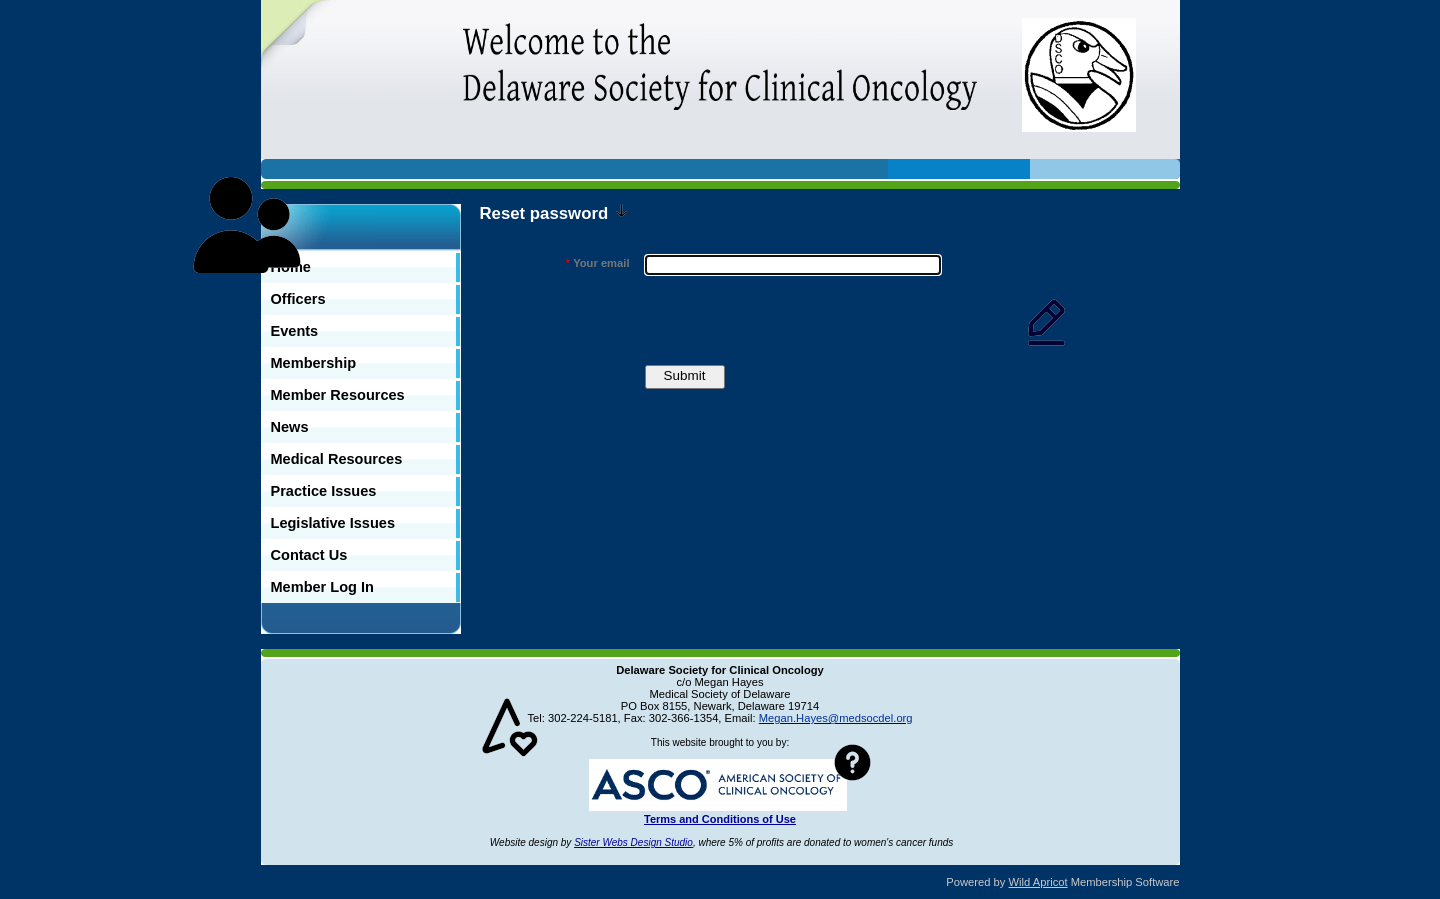  I want to click on access help or support information, so click(852, 762).